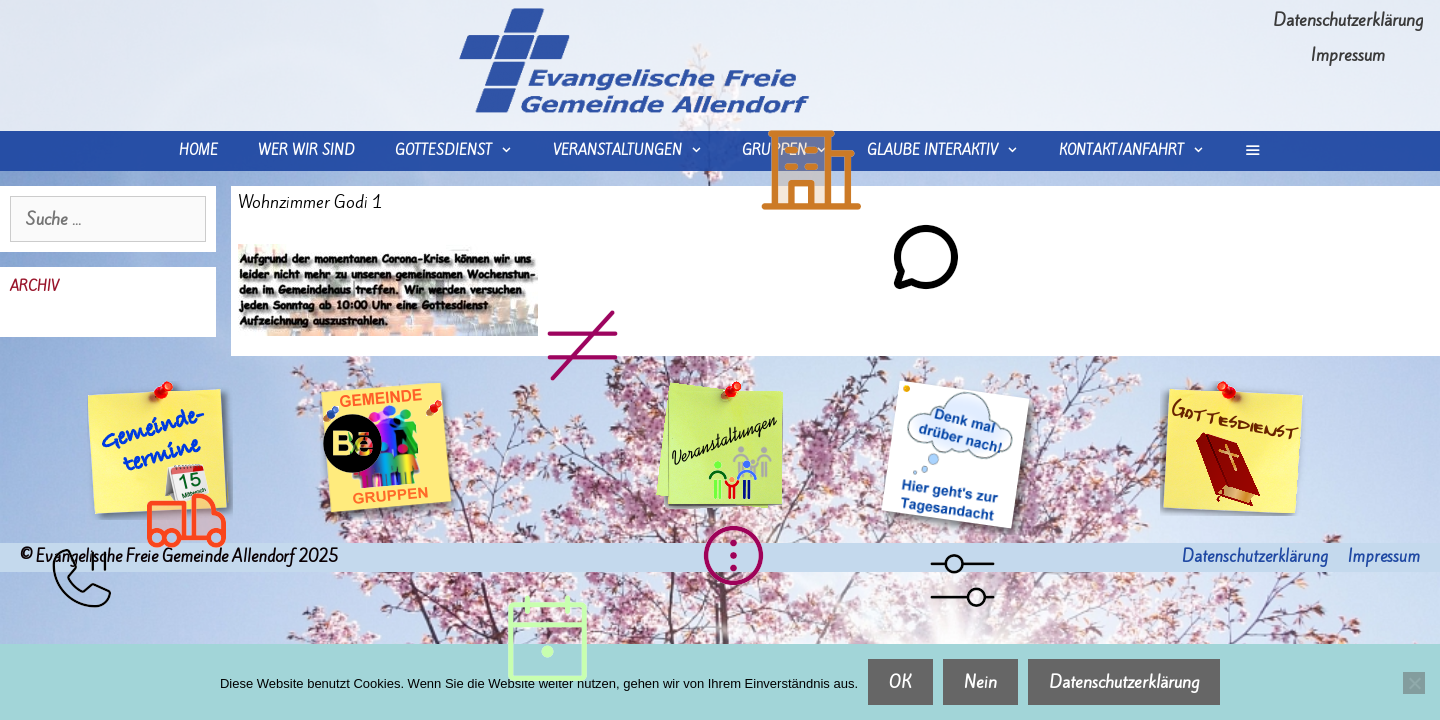  Describe the element at coordinates (83, 577) in the screenshot. I see `put current call on hold` at that location.